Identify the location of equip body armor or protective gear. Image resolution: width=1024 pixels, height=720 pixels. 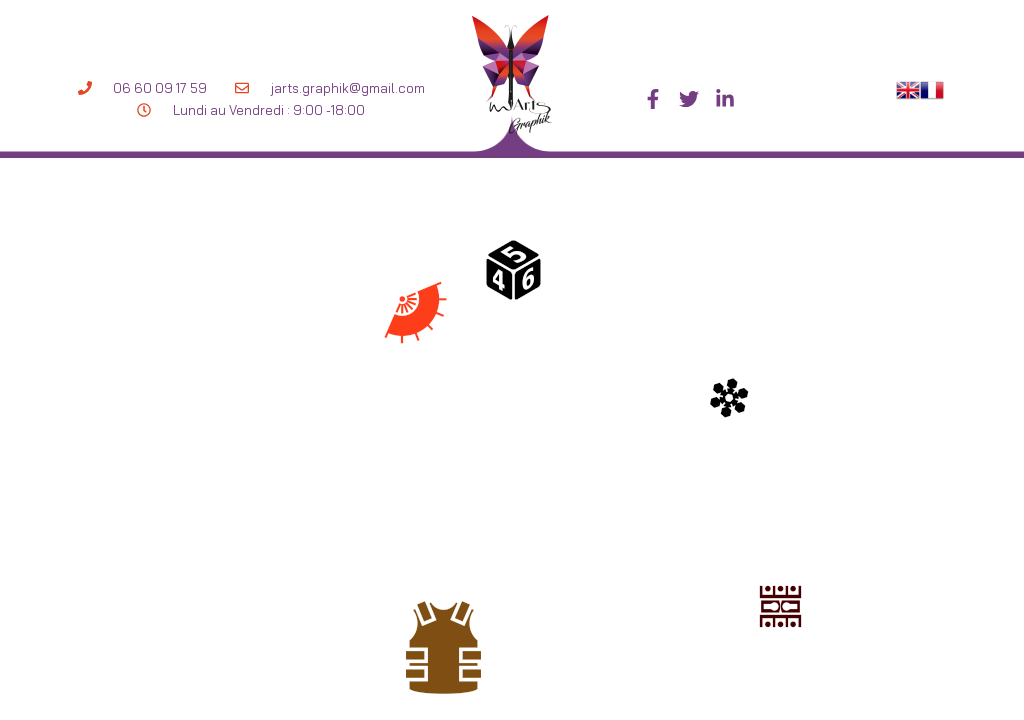
(443, 647).